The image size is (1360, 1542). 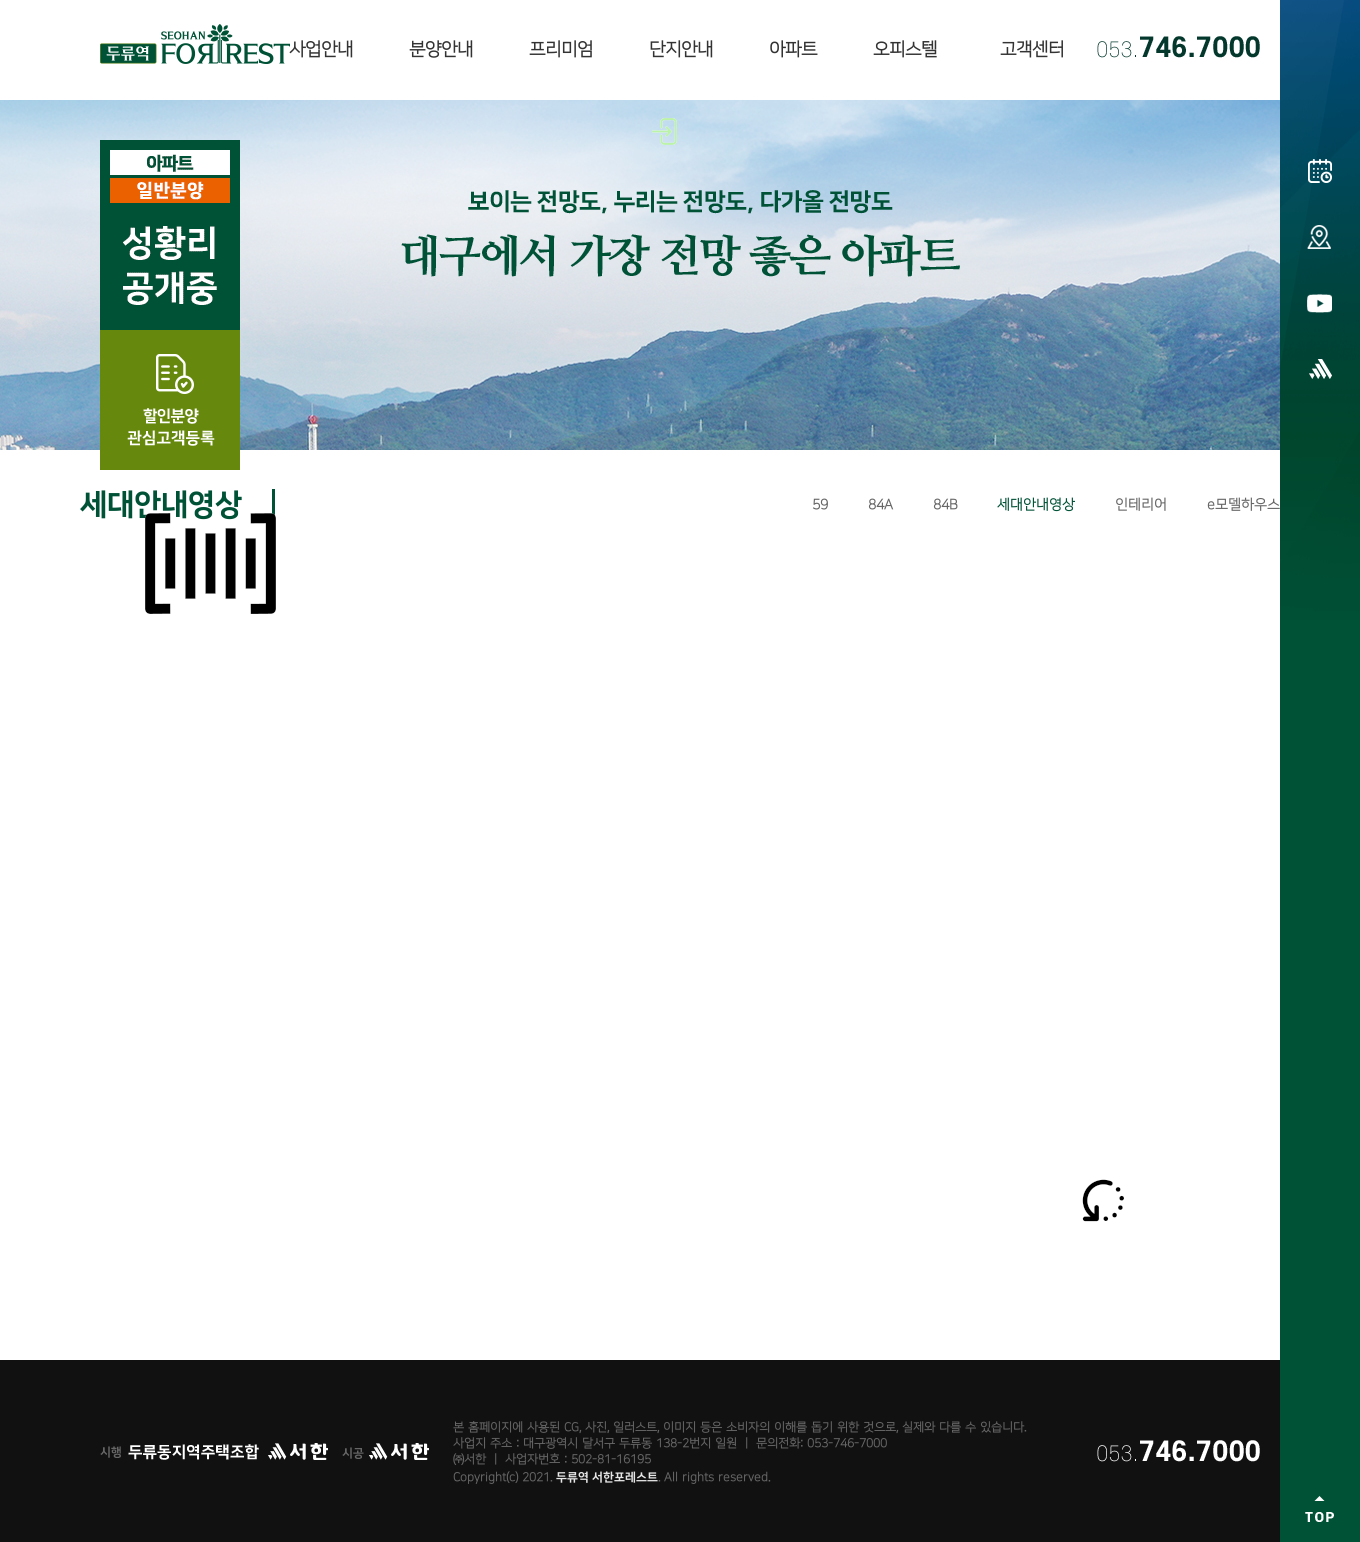 What do you see at coordinates (666, 131) in the screenshot?
I see `log in to your account` at bounding box center [666, 131].